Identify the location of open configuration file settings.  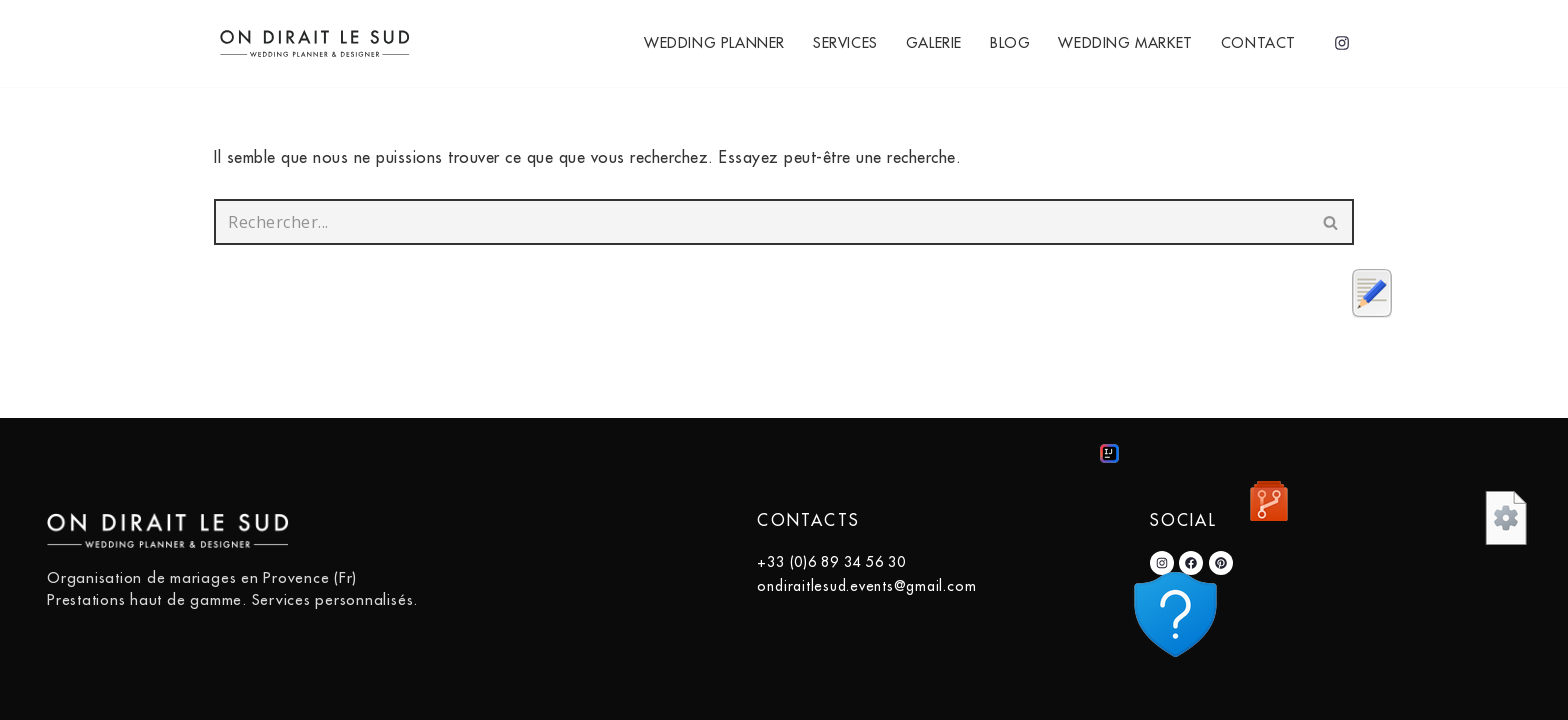
(1506, 518).